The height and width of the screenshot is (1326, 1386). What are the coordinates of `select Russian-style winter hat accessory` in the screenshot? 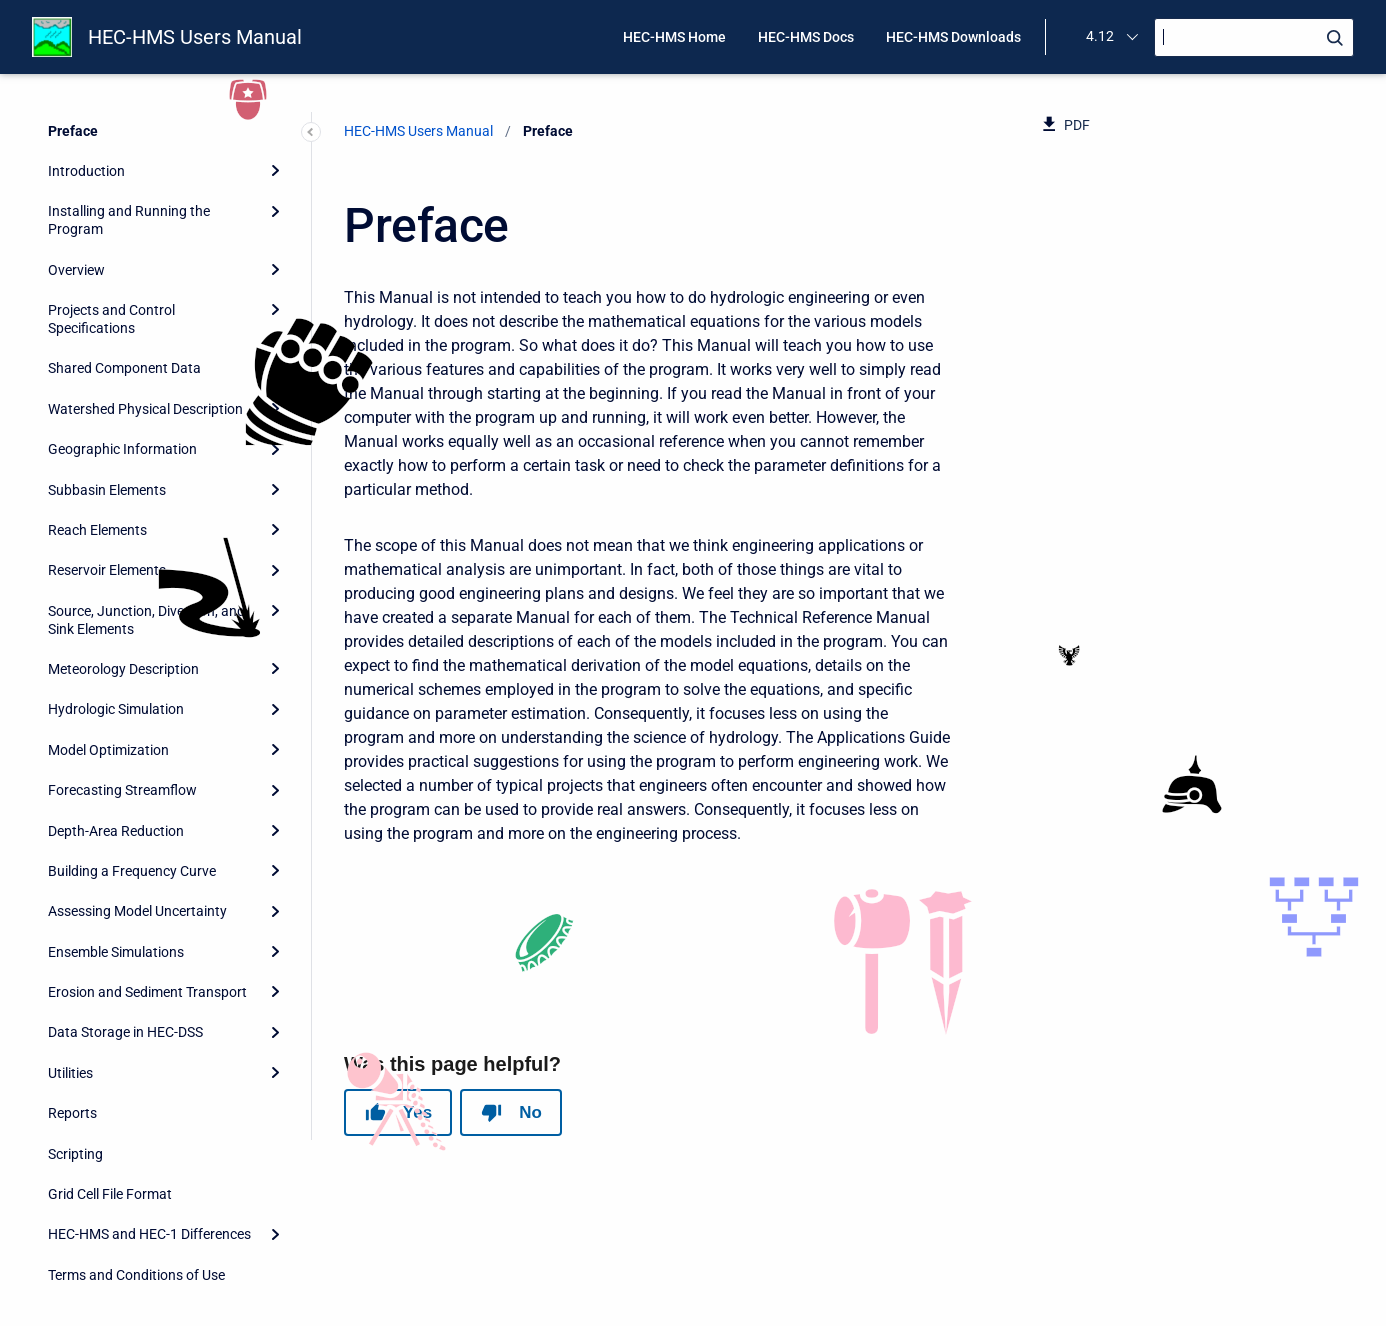 It's located at (248, 99).